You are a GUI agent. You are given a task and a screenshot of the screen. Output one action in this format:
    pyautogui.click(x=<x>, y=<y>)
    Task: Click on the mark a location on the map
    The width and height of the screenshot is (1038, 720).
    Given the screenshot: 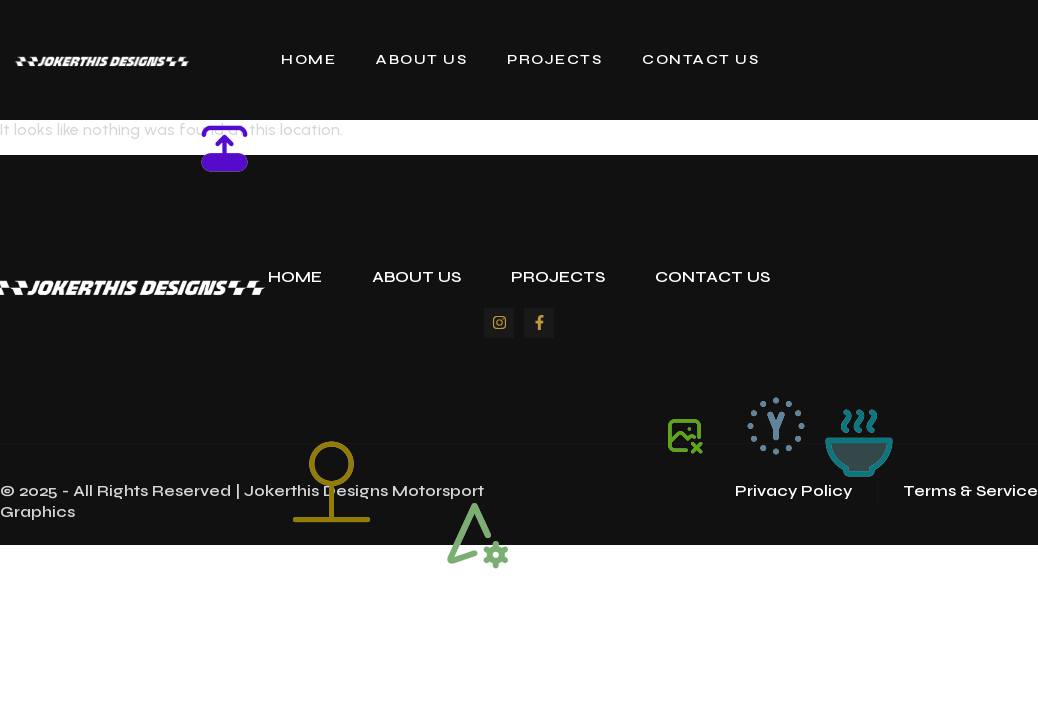 What is the action you would take?
    pyautogui.click(x=331, y=483)
    